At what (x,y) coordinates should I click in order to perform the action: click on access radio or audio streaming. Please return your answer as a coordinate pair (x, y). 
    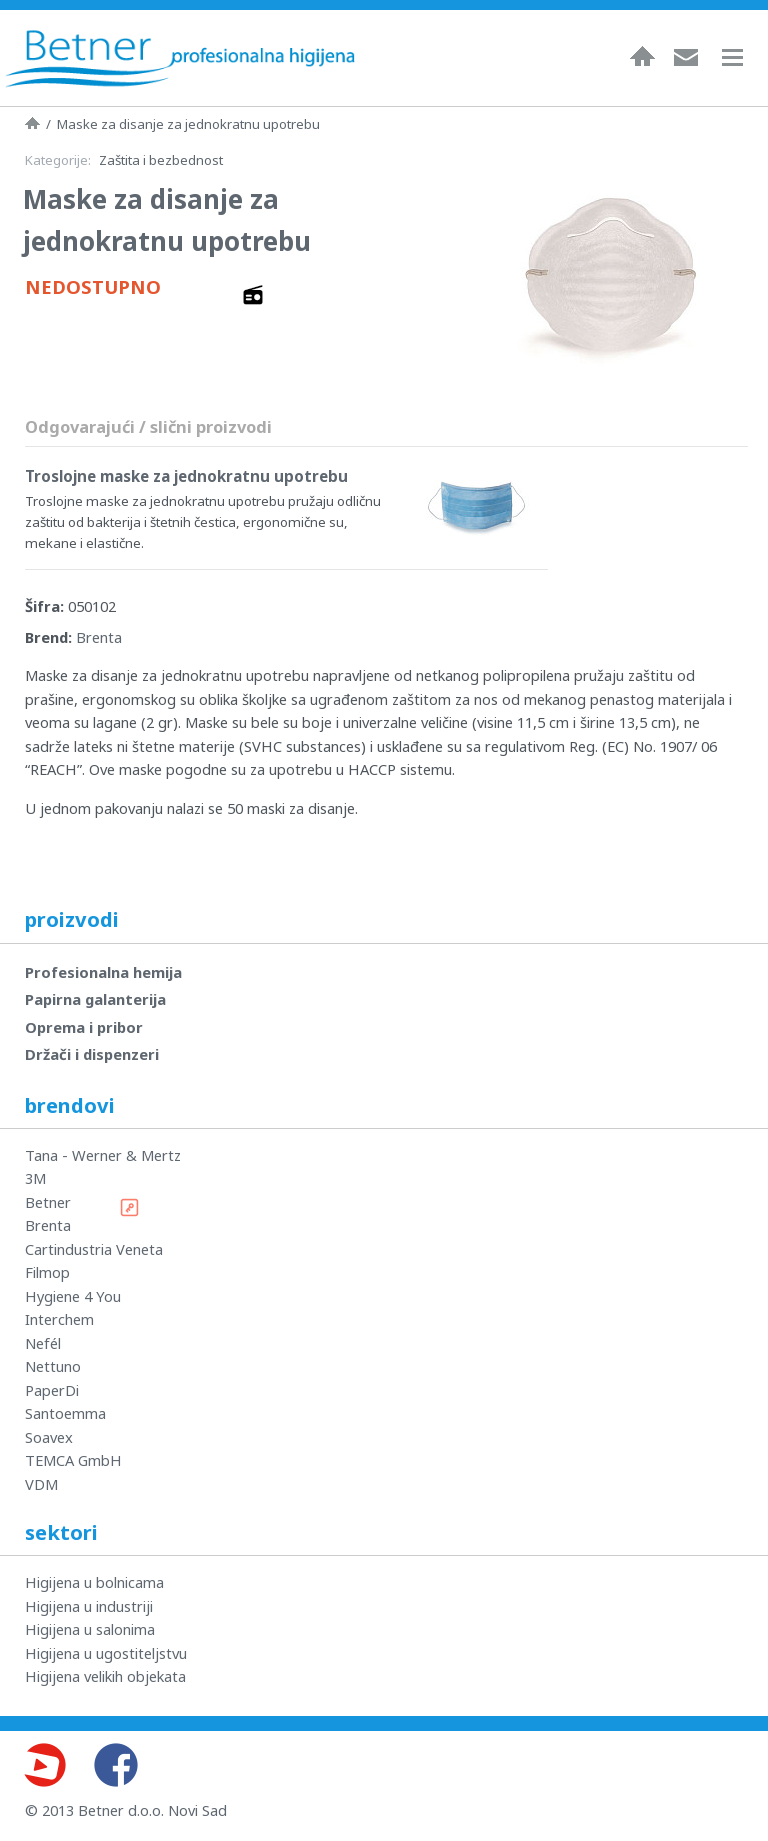
    Looking at the image, I should click on (253, 296).